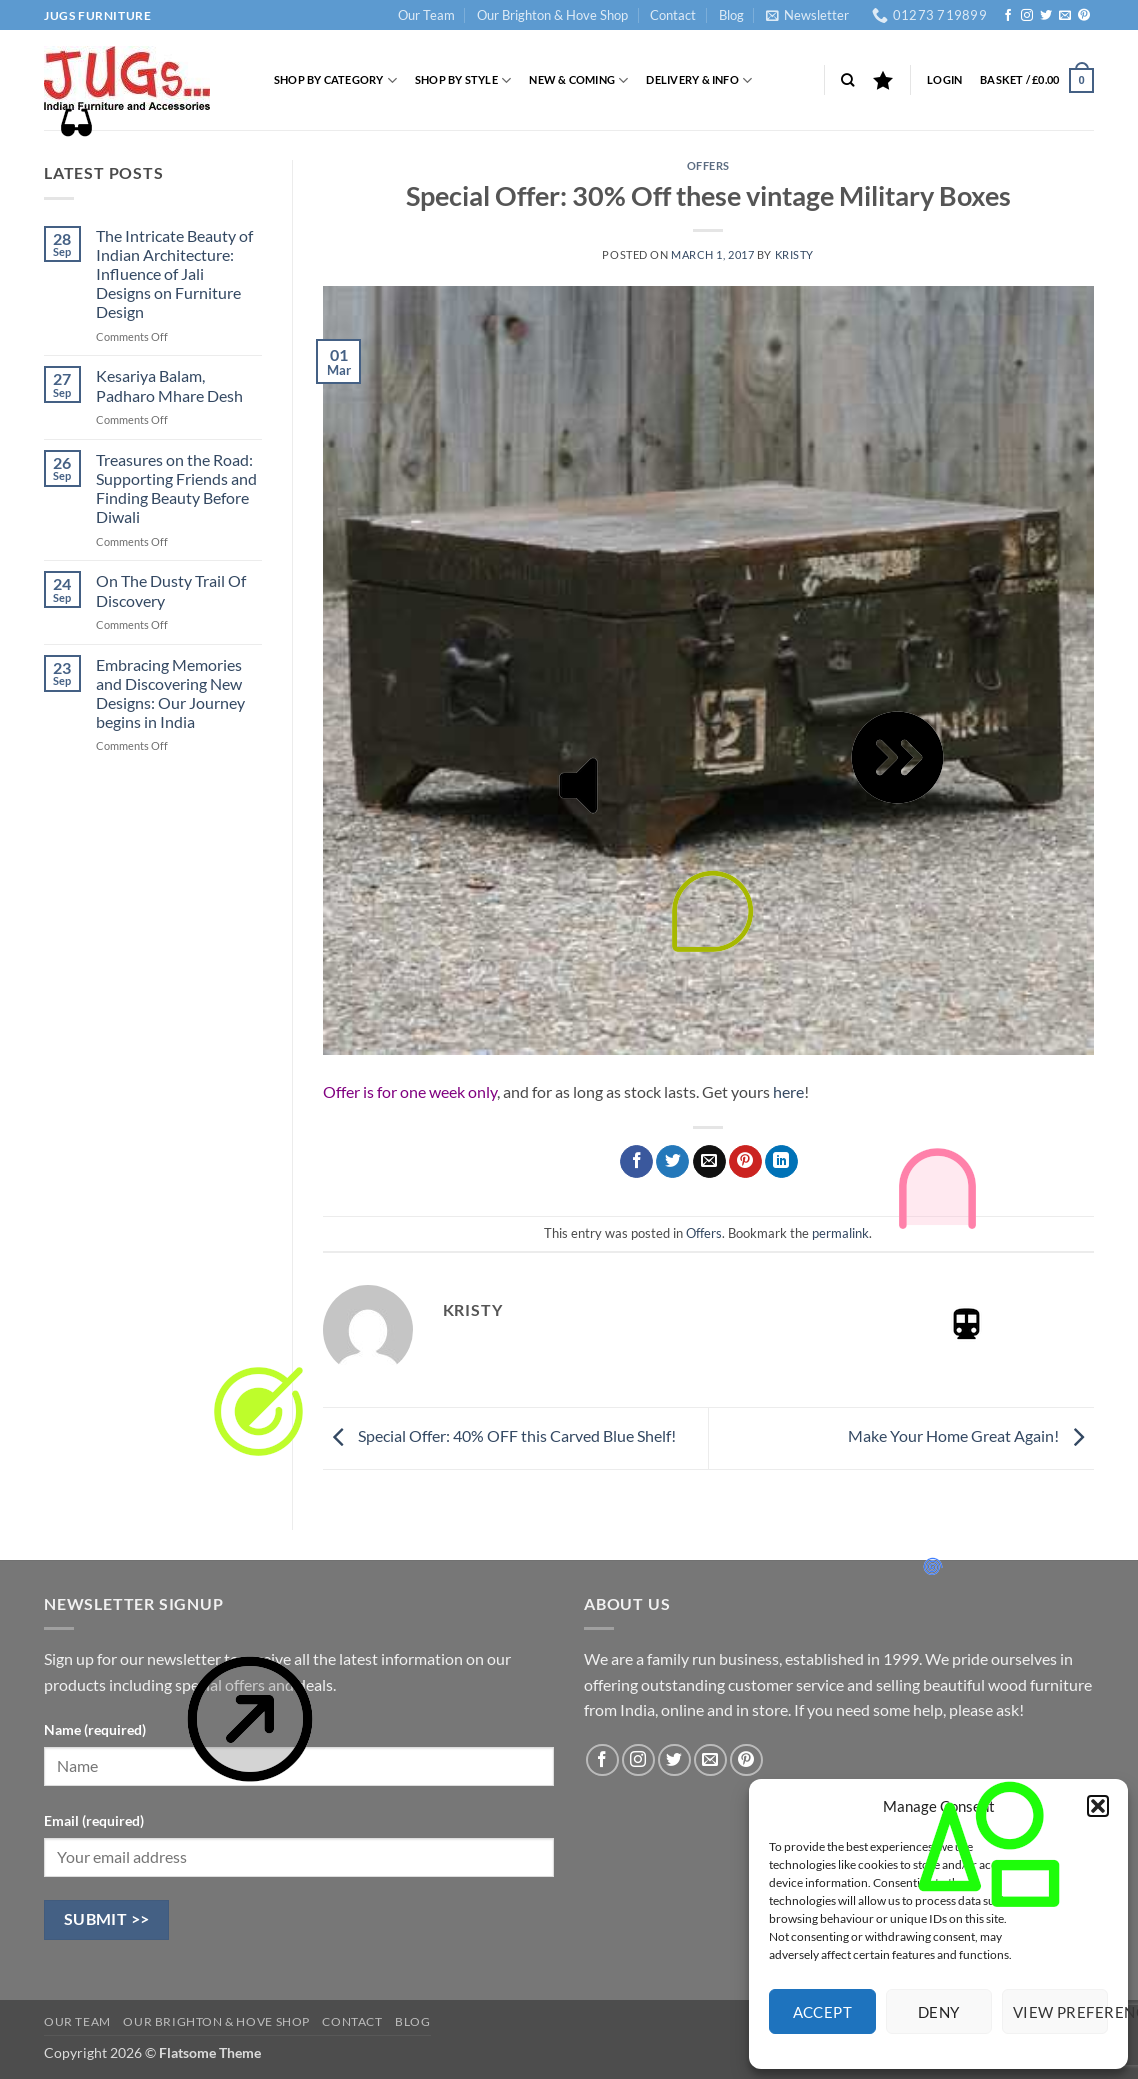 The width and height of the screenshot is (1138, 2079). What do you see at coordinates (76, 122) in the screenshot?
I see `toggle sun protection or outdoor mode` at bounding box center [76, 122].